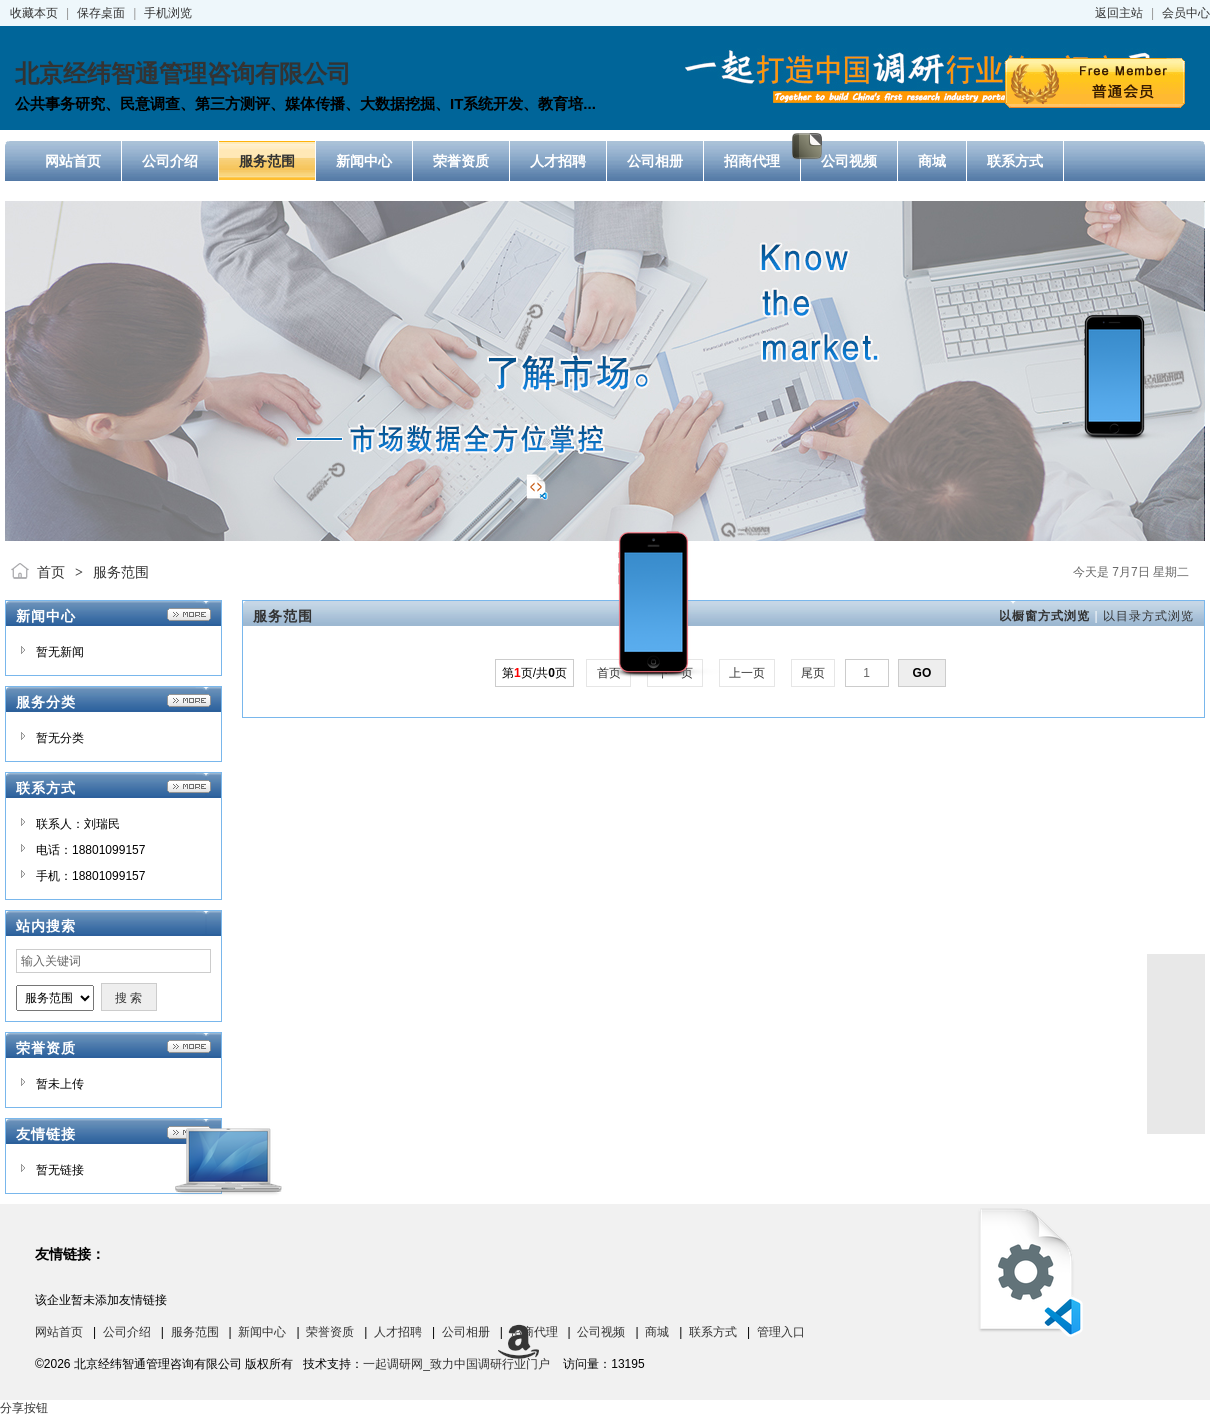  I want to click on manage connected iPhone 5c device, so click(653, 604).